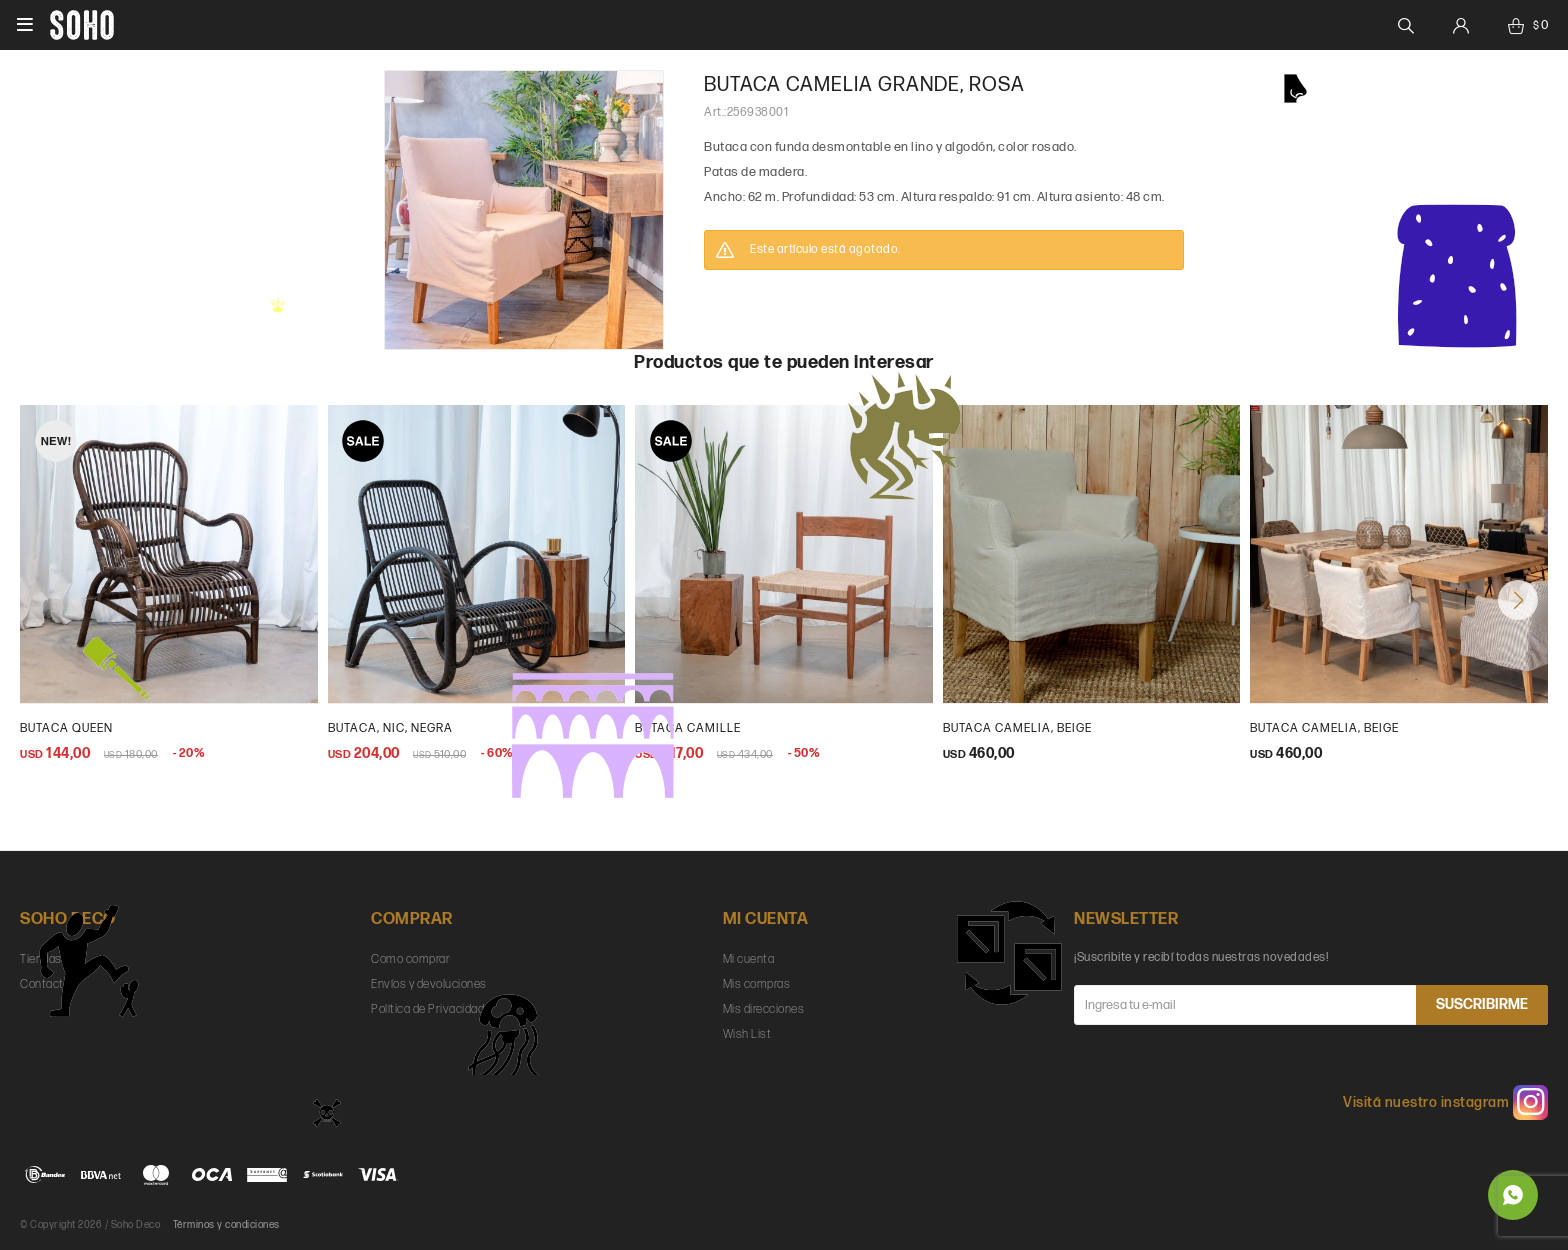  What do you see at coordinates (508, 1034) in the screenshot?
I see `jellyfish creature or enemy in a game interface` at bounding box center [508, 1034].